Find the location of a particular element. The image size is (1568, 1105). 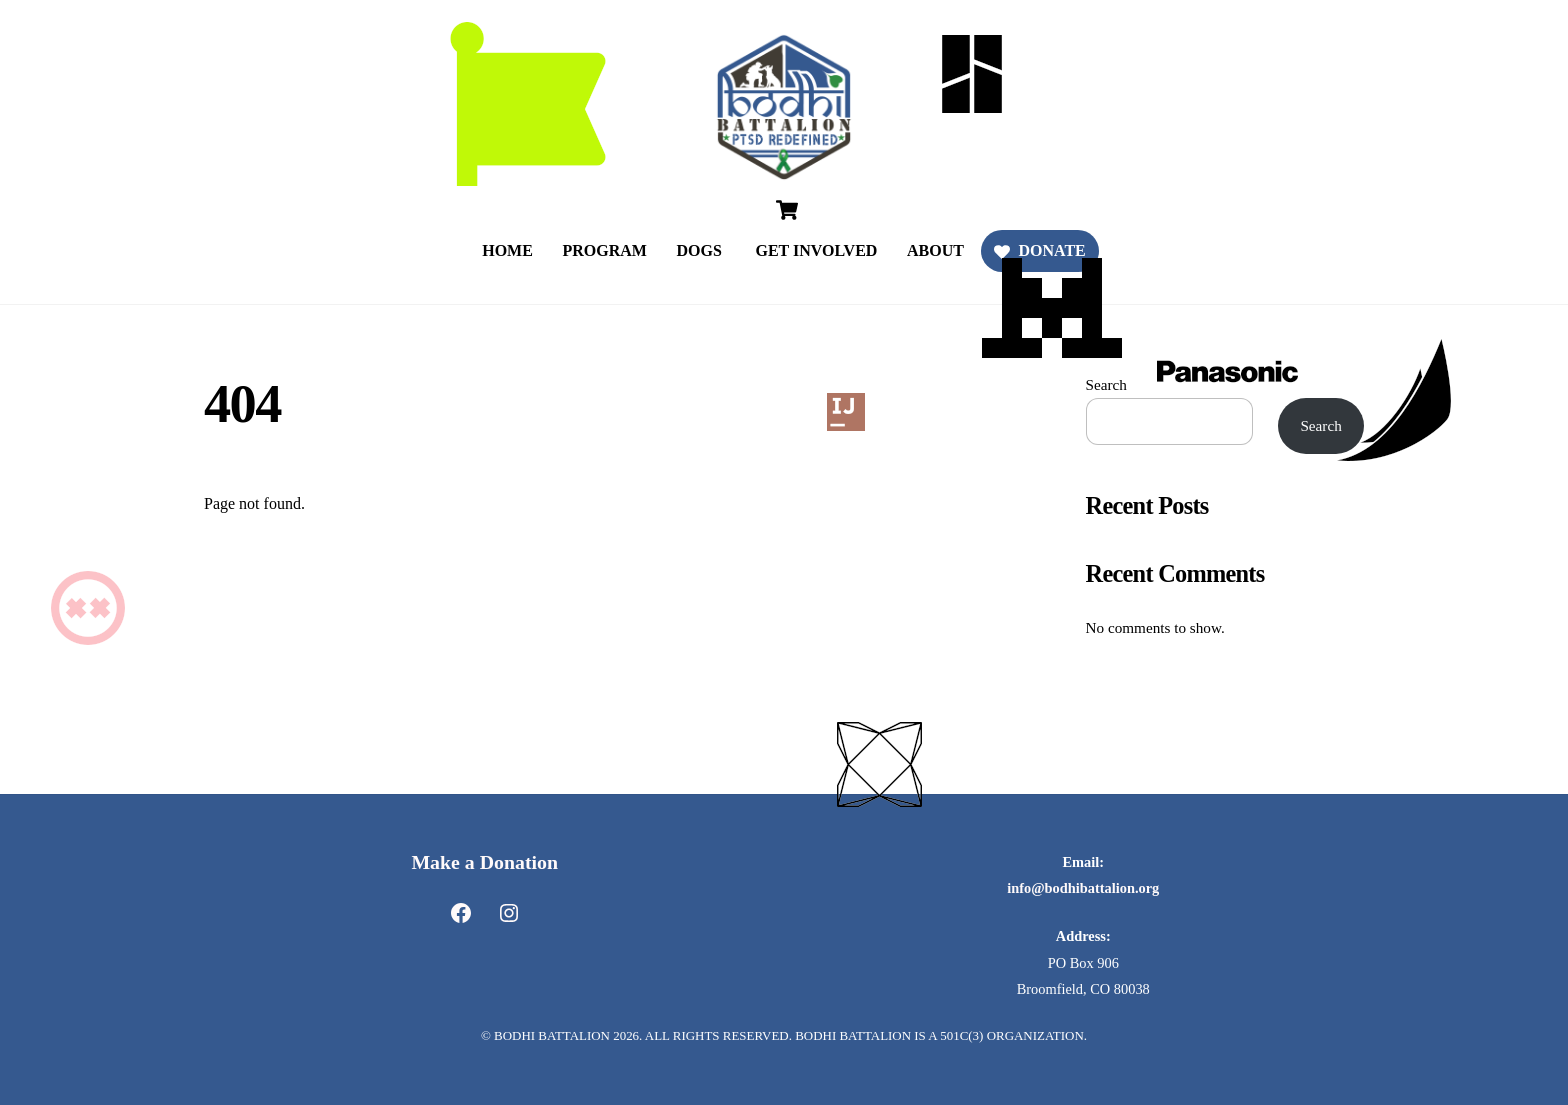

spinnaker continuous delivery platform logo is located at coordinates (1394, 400).